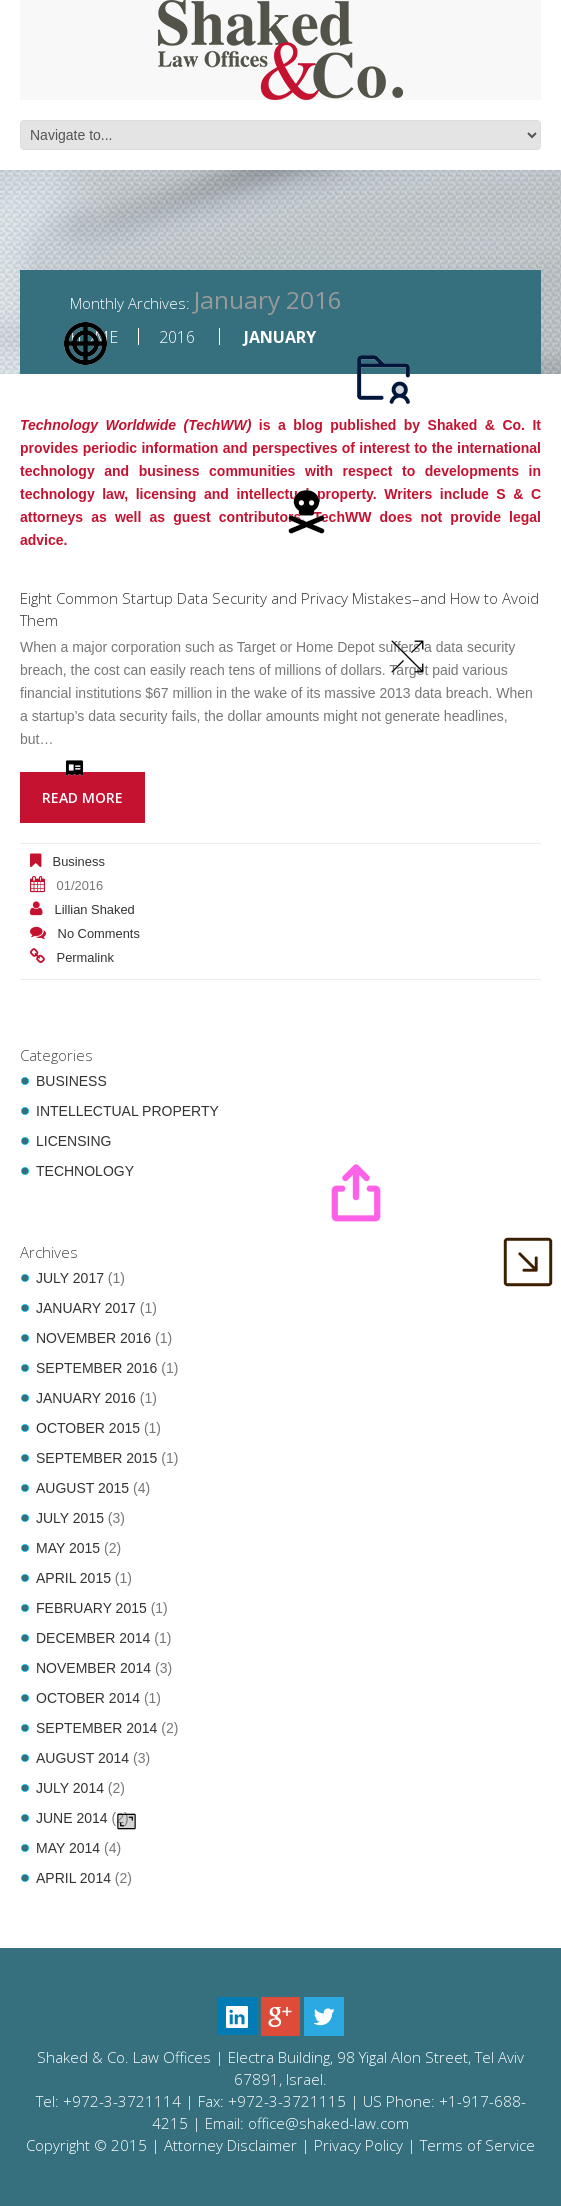 This screenshot has height=2206, width=561. Describe the element at coordinates (356, 1195) in the screenshot. I see `export or share content to another app` at that location.